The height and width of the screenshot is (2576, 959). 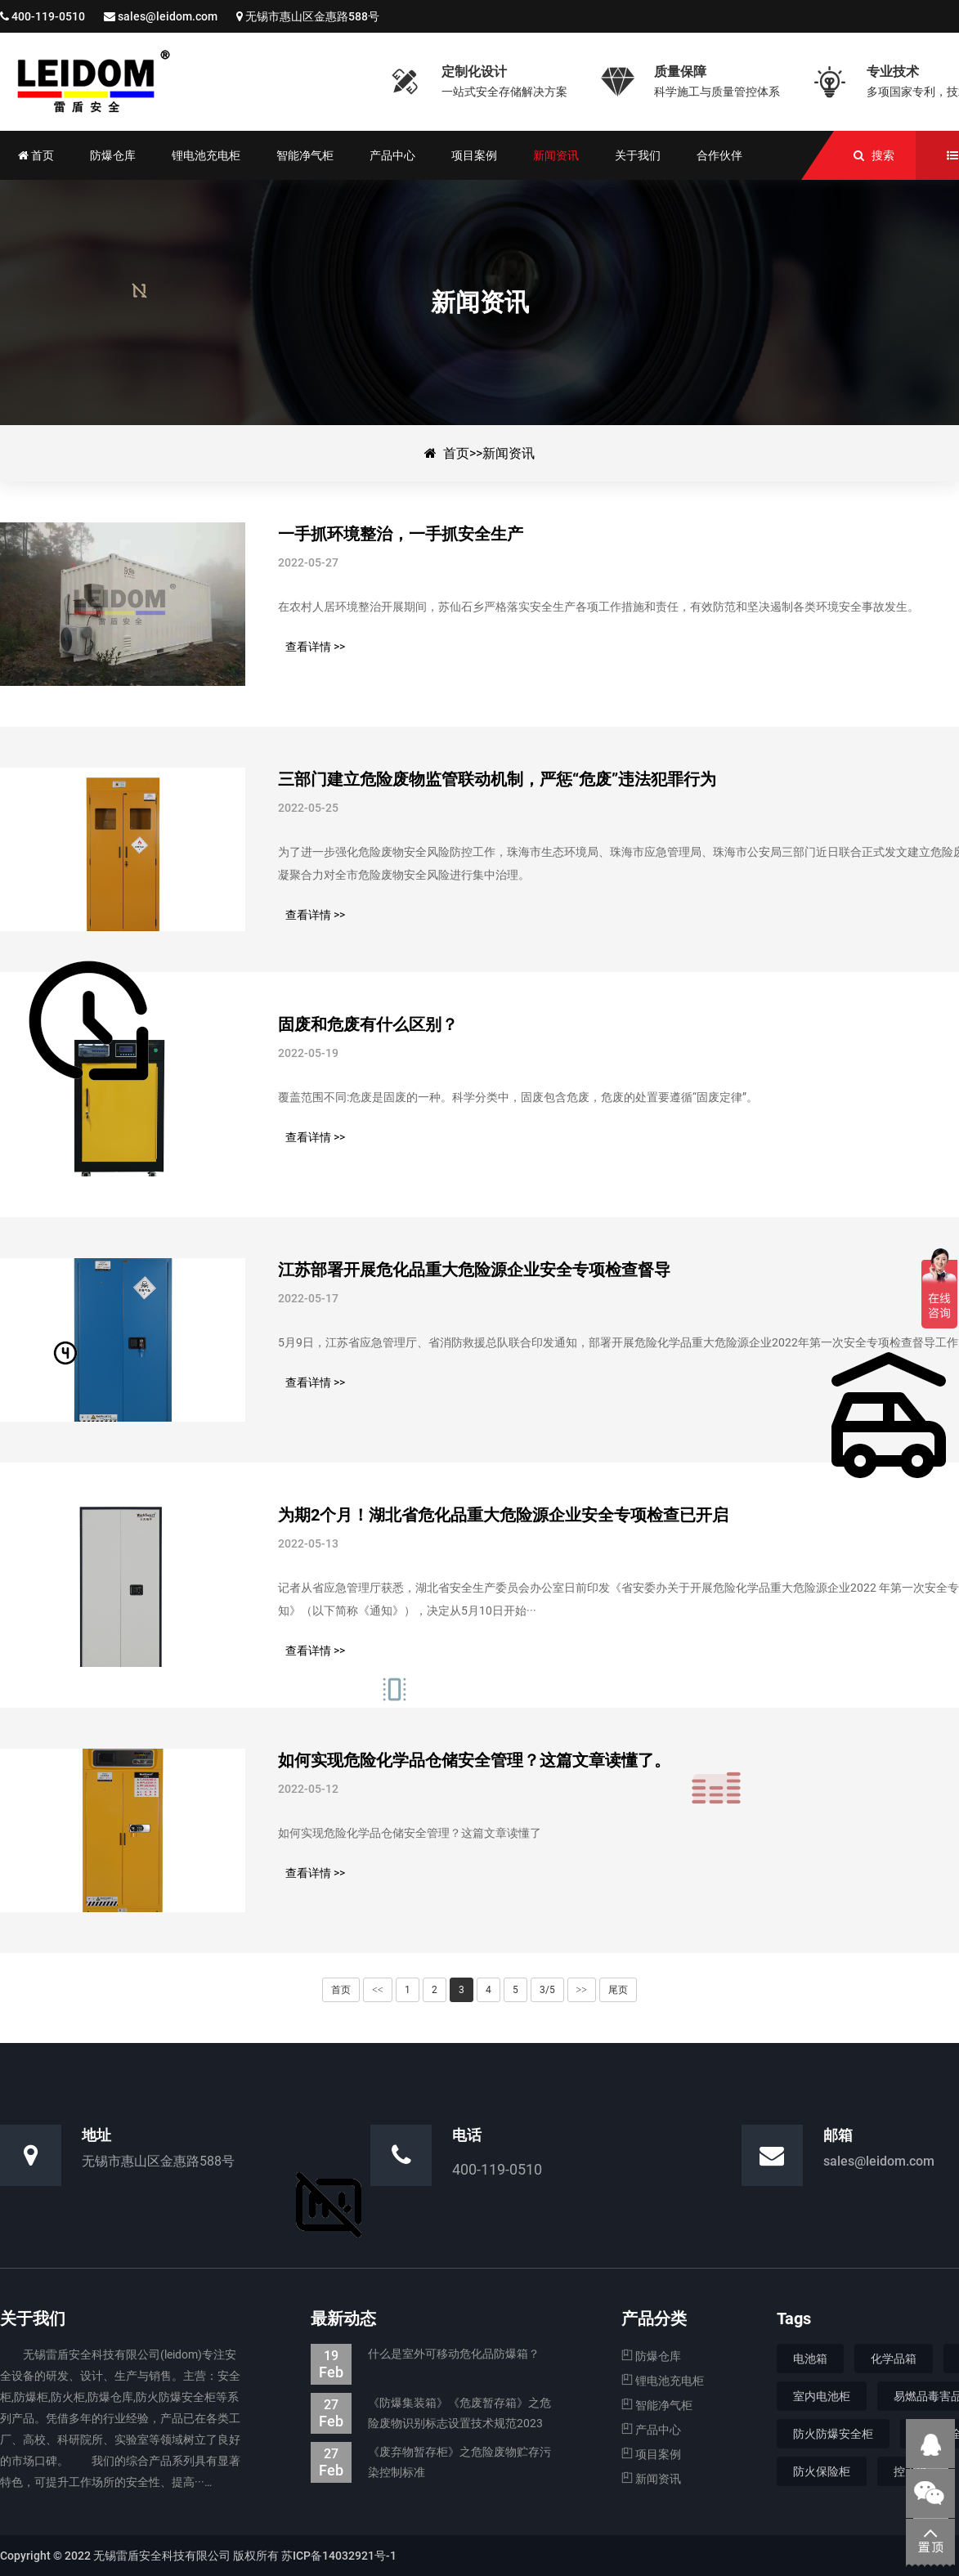 What do you see at coordinates (88, 1020) in the screenshot?
I see `track days until an event or deadline` at bounding box center [88, 1020].